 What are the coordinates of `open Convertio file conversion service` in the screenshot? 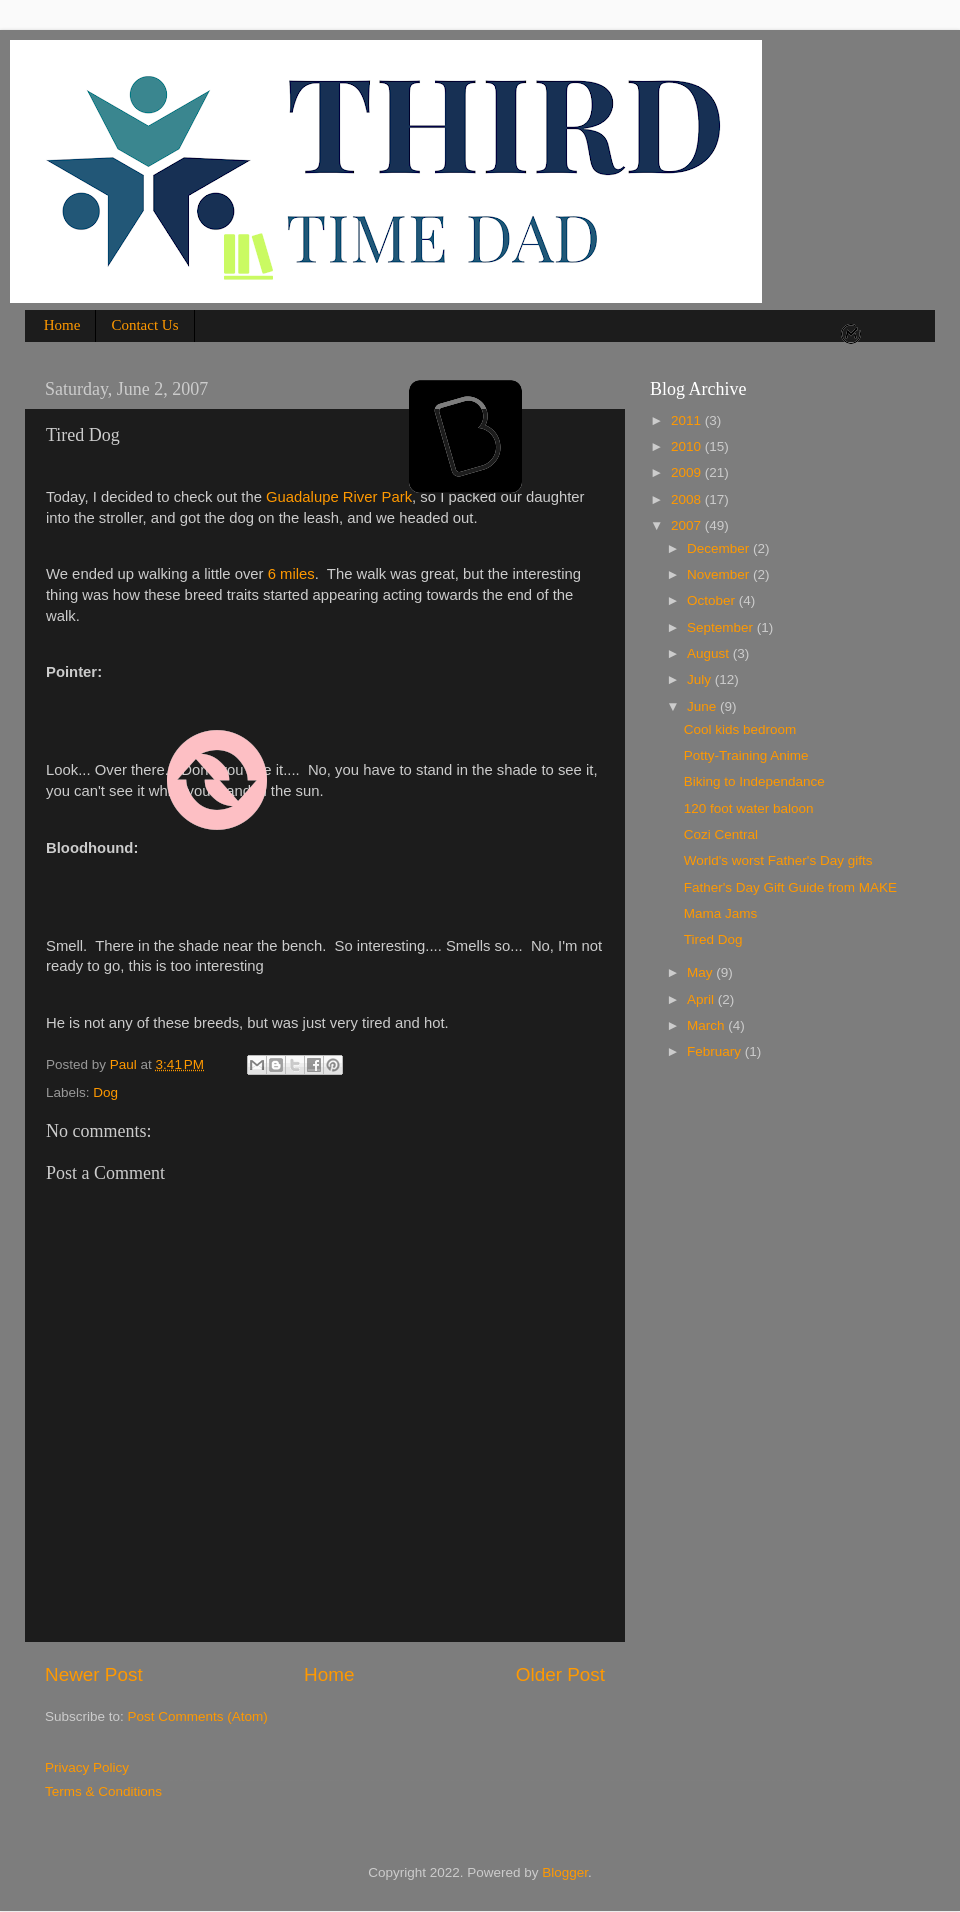 It's located at (217, 780).